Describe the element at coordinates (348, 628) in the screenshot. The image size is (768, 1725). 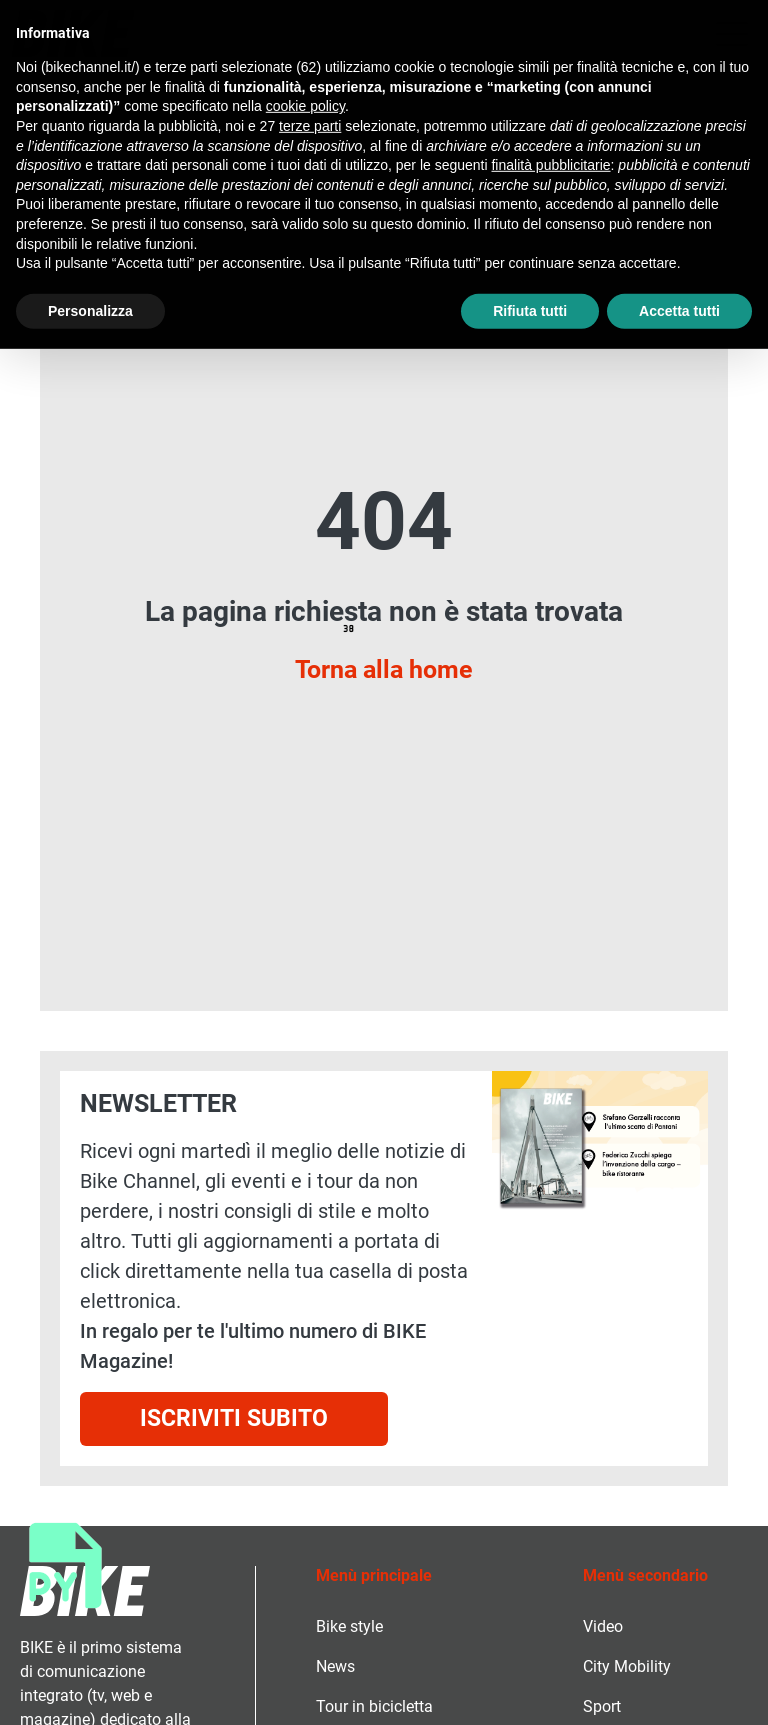
I see `indicates item number 38 in a list or sequence` at that location.